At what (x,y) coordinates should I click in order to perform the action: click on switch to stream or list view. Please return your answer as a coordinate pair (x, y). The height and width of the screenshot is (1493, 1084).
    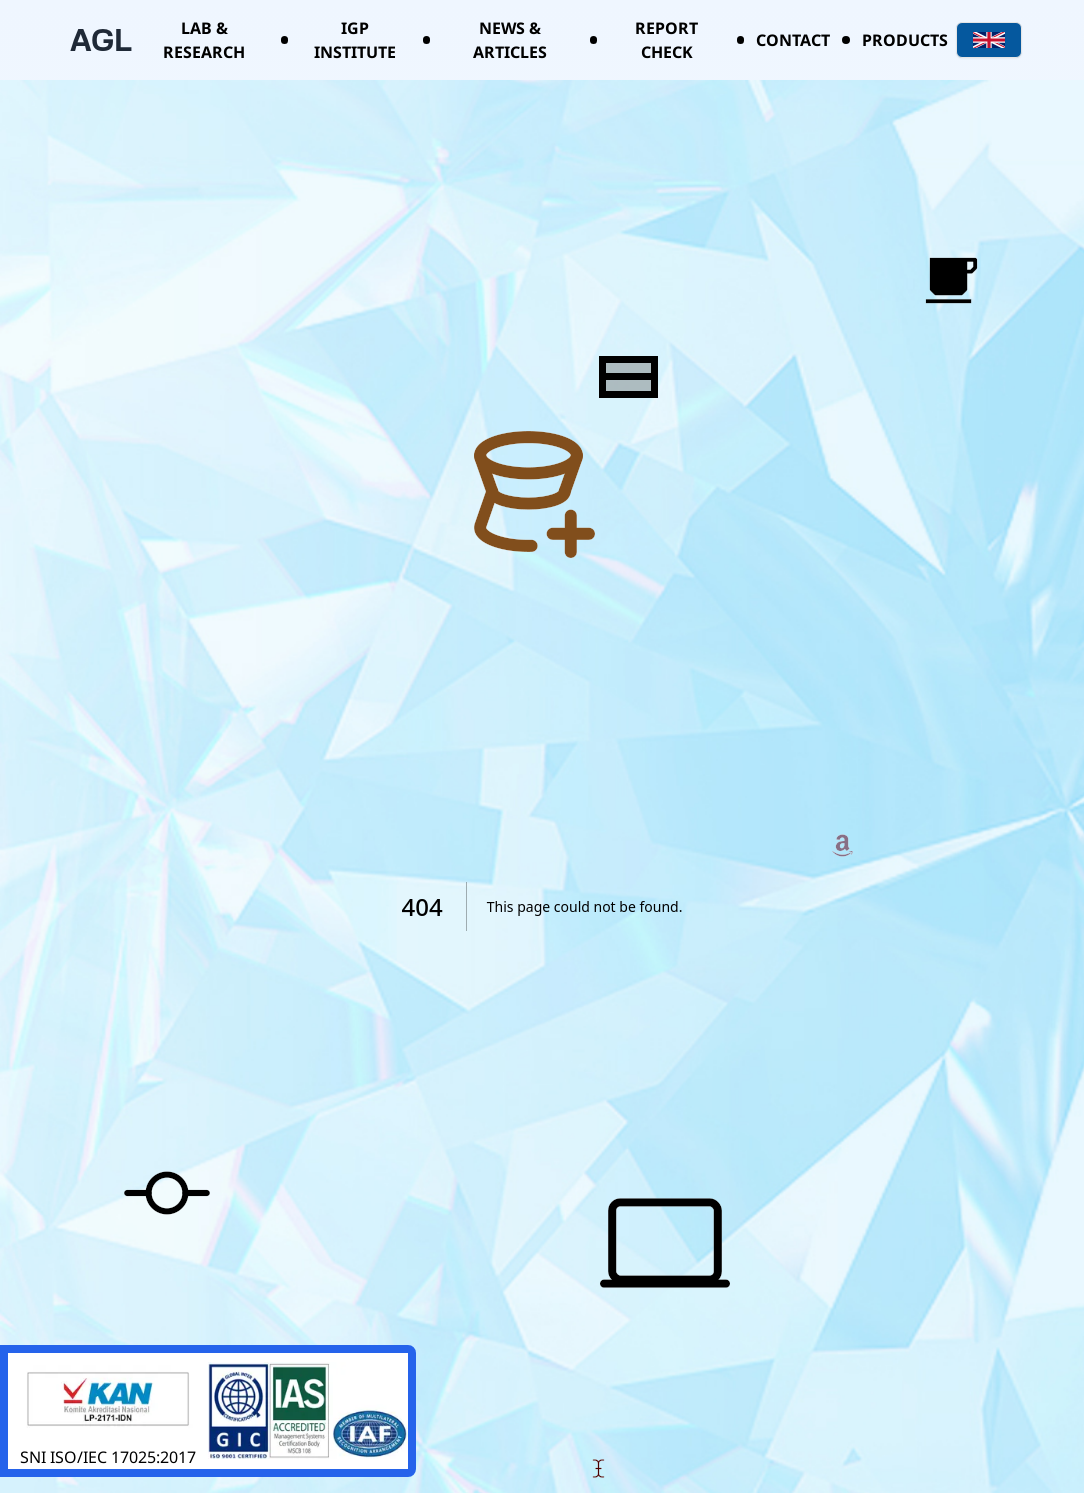
    Looking at the image, I should click on (627, 377).